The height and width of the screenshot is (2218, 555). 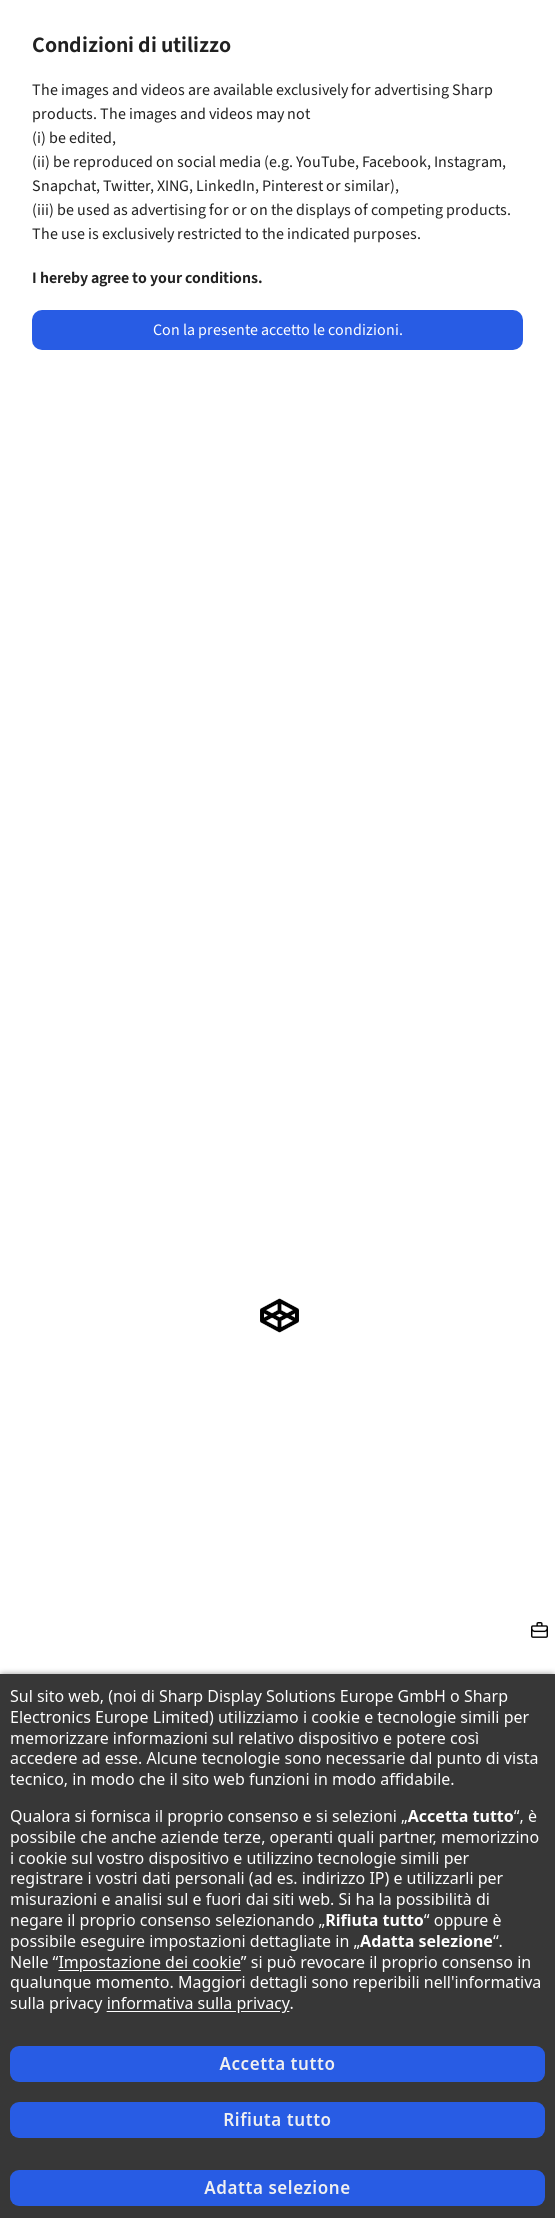 I want to click on access work or business-related content, so click(x=539, y=1630).